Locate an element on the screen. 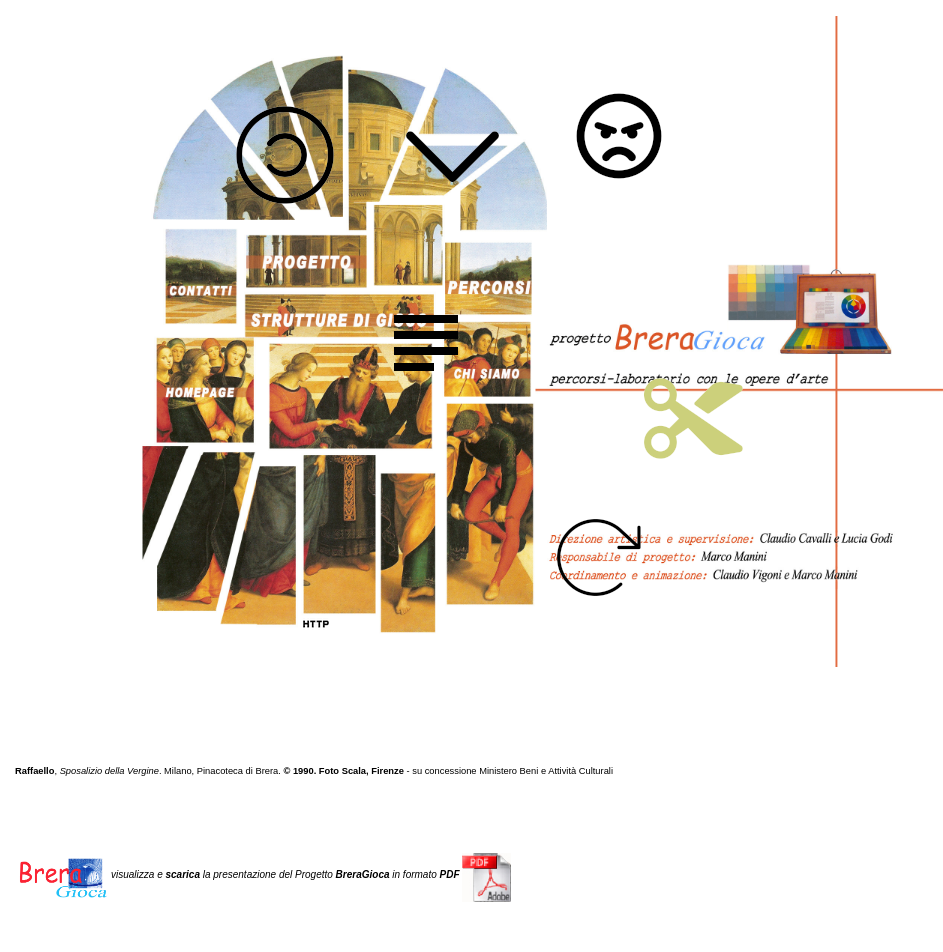 The image size is (943, 952). indicates copyleft licensing on content is located at coordinates (285, 155).